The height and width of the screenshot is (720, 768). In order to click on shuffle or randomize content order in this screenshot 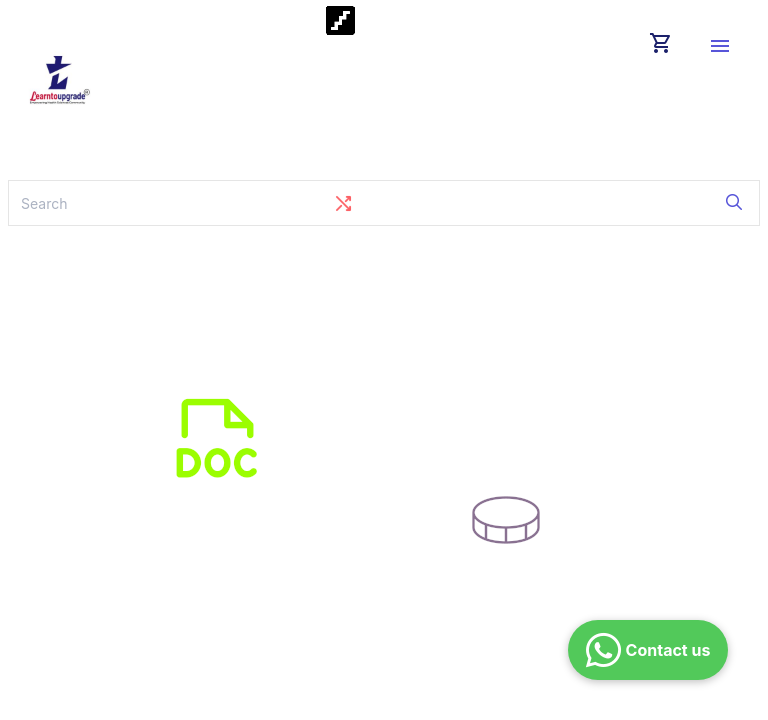, I will do `click(343, 203)`.